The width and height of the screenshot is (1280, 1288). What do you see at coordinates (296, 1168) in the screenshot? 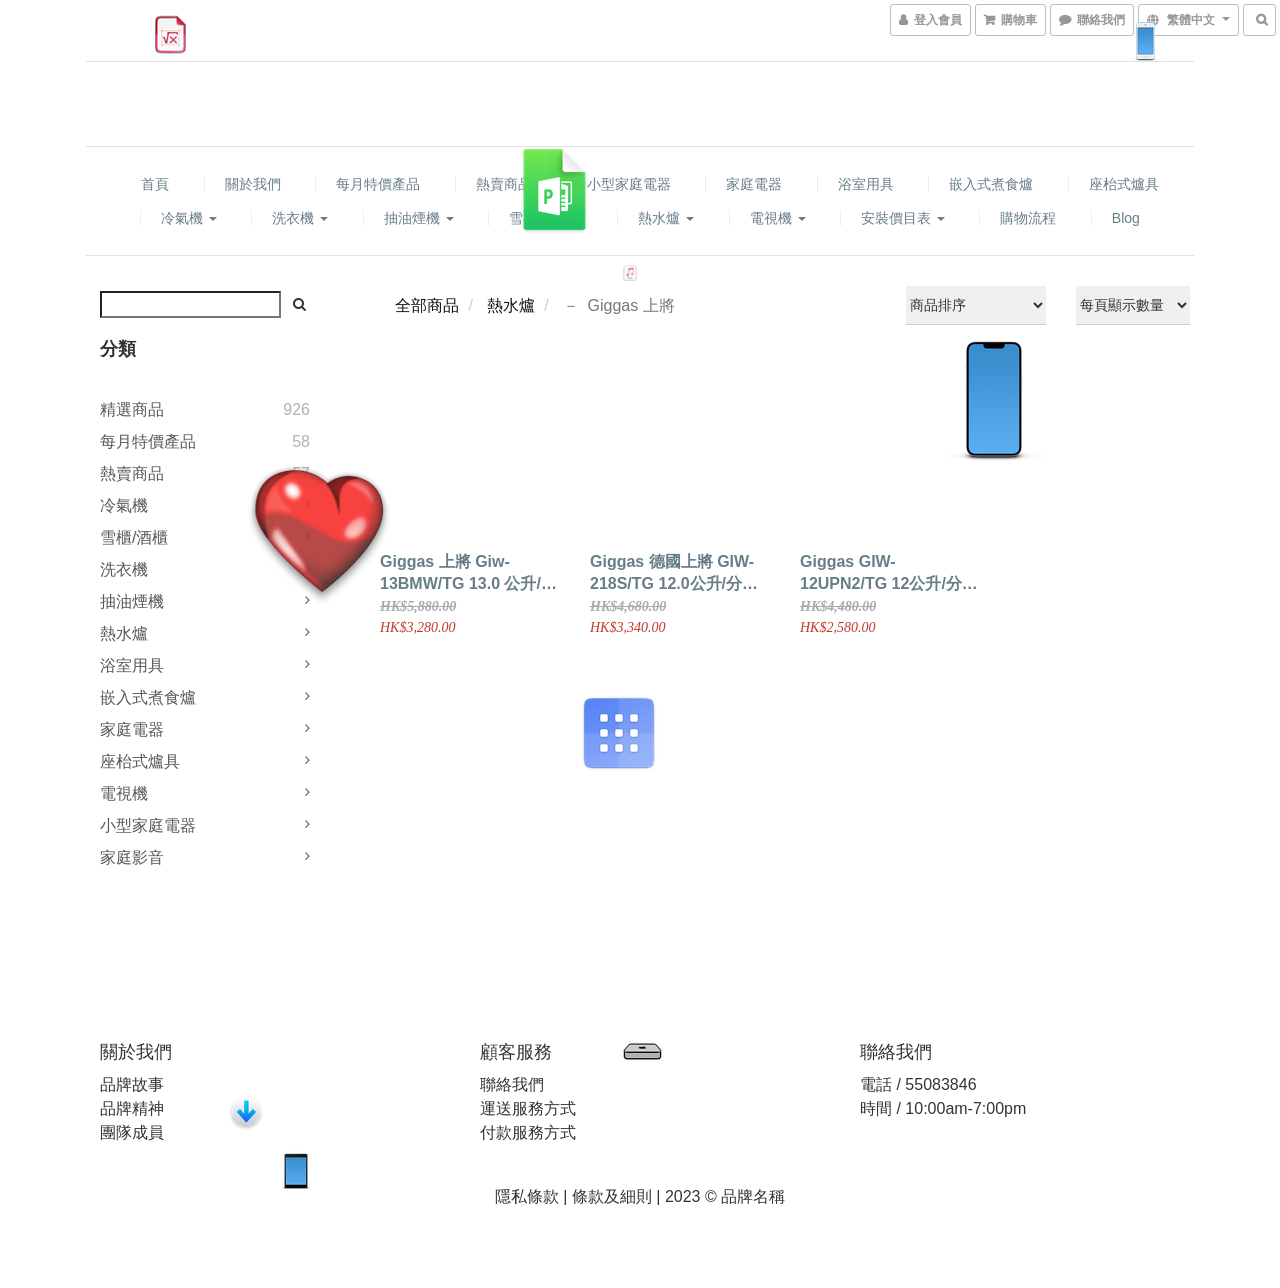
I see `view connected iPad mini device` at bounding box center [296, 1168].